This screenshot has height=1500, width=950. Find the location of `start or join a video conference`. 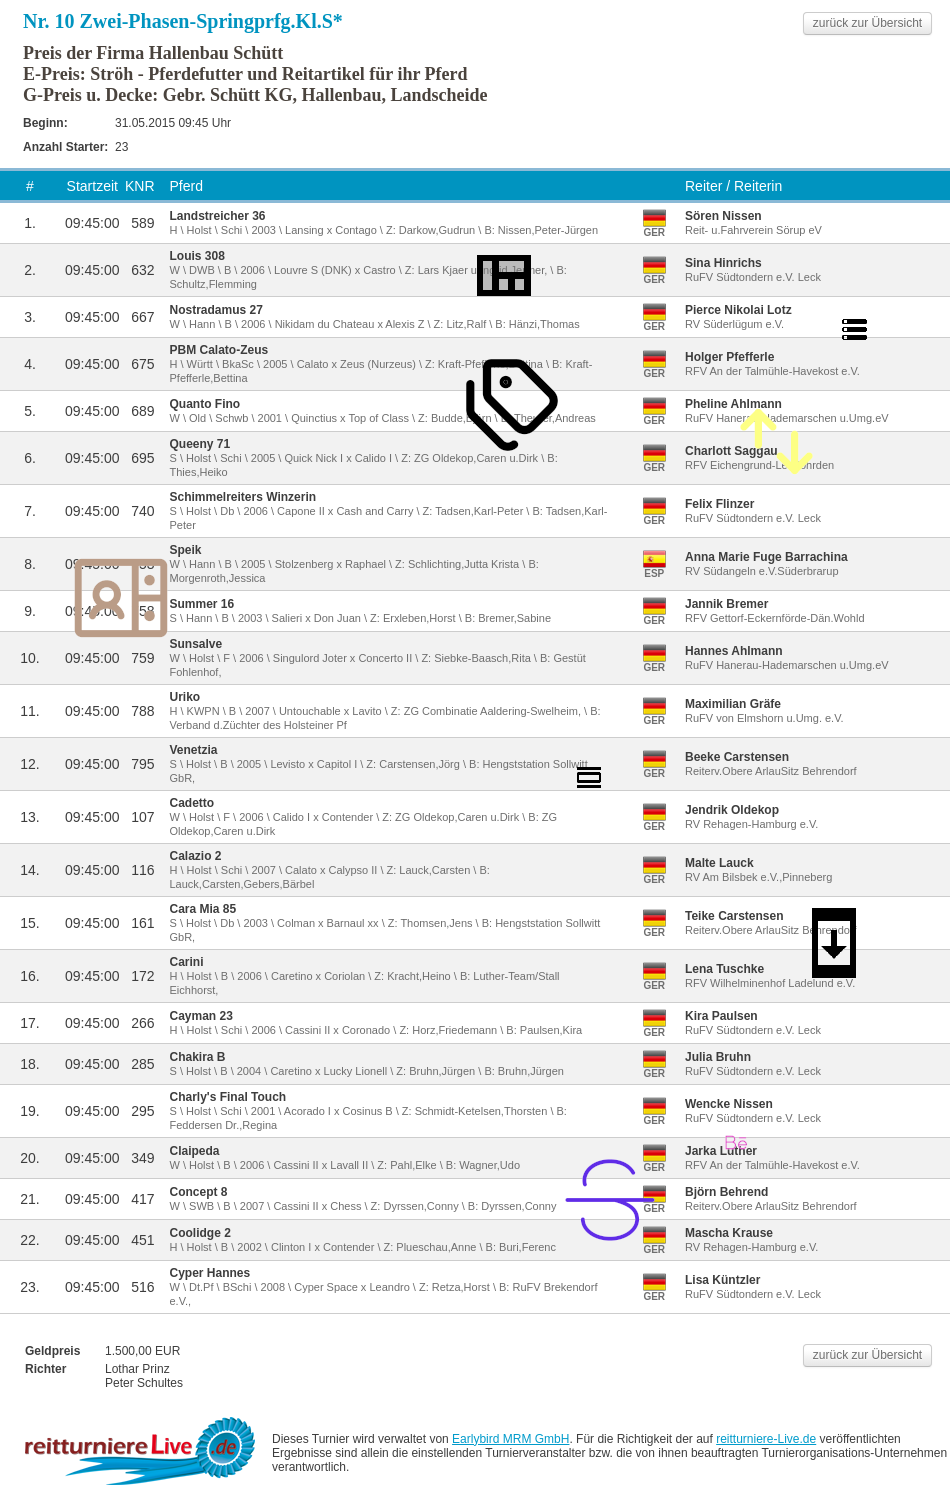

start or join a video conference is located at coordinates (121, 598).